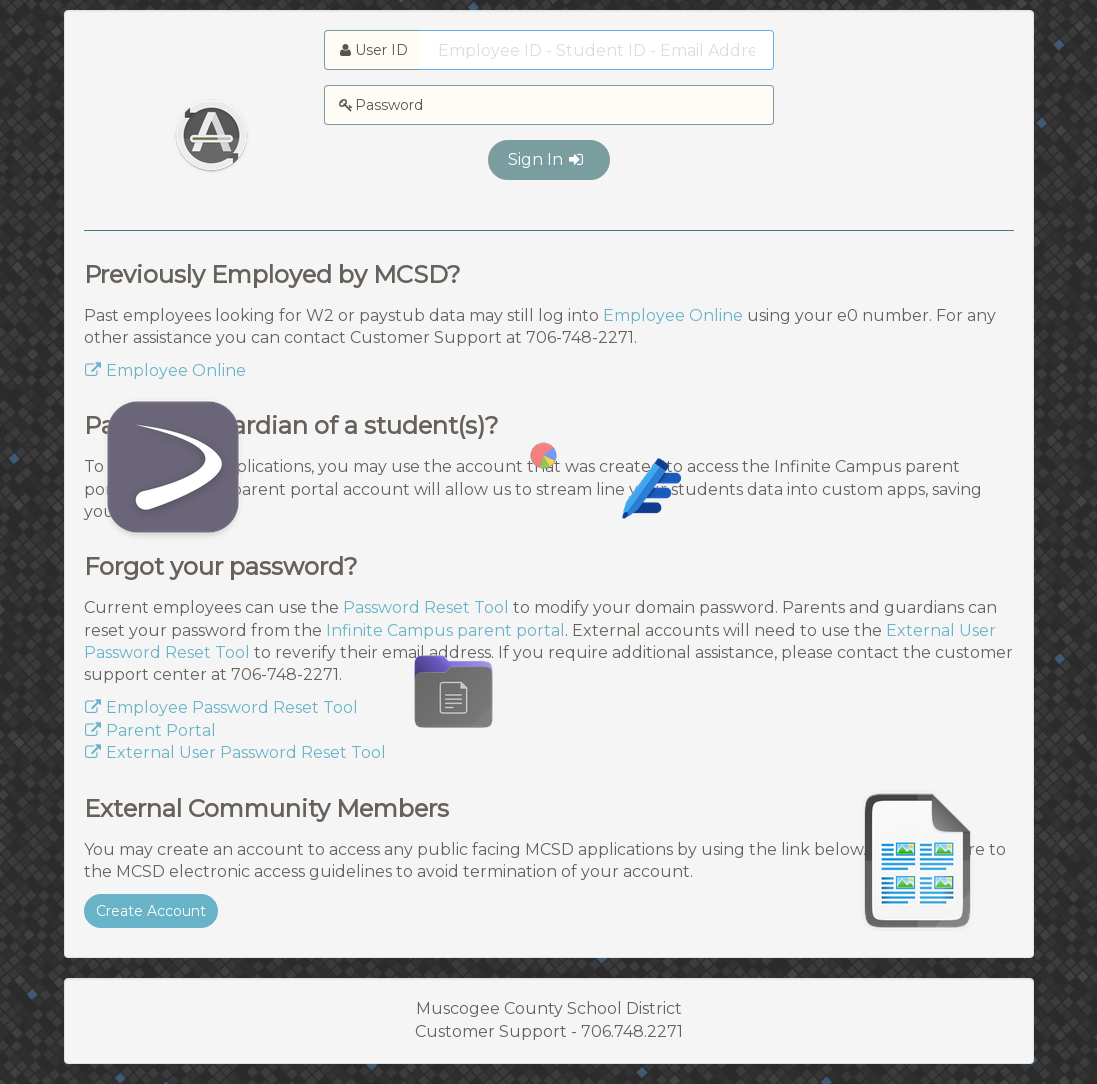  I want to click on open your documents folder, so click(453, 691).